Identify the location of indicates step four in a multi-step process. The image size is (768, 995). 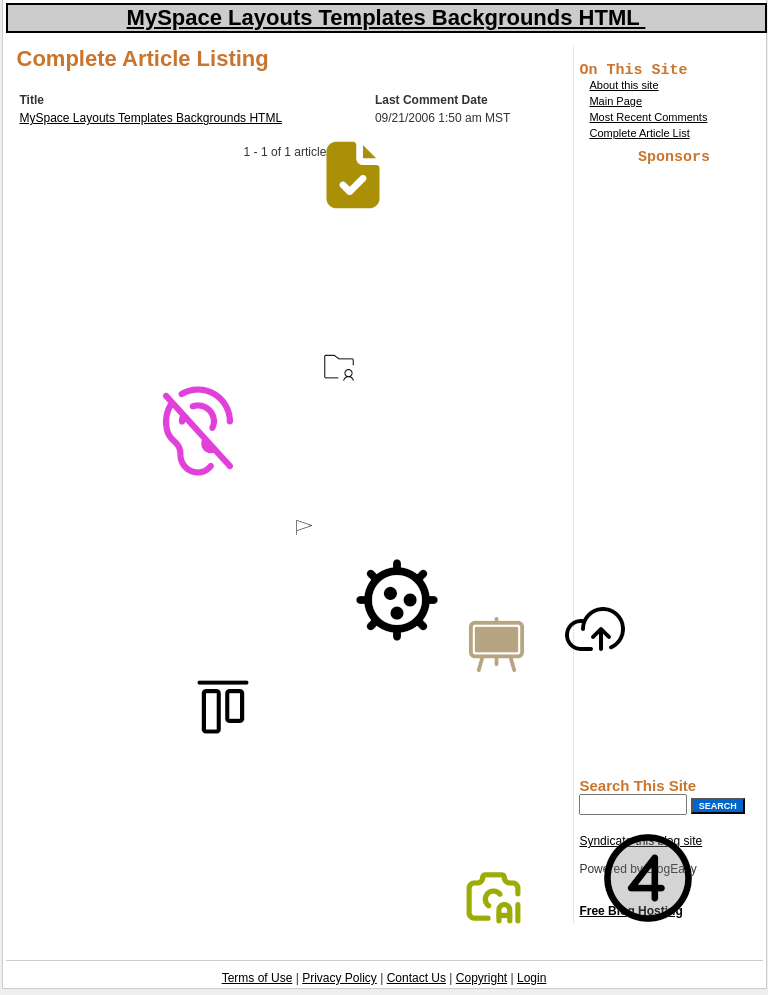
(648, 878).